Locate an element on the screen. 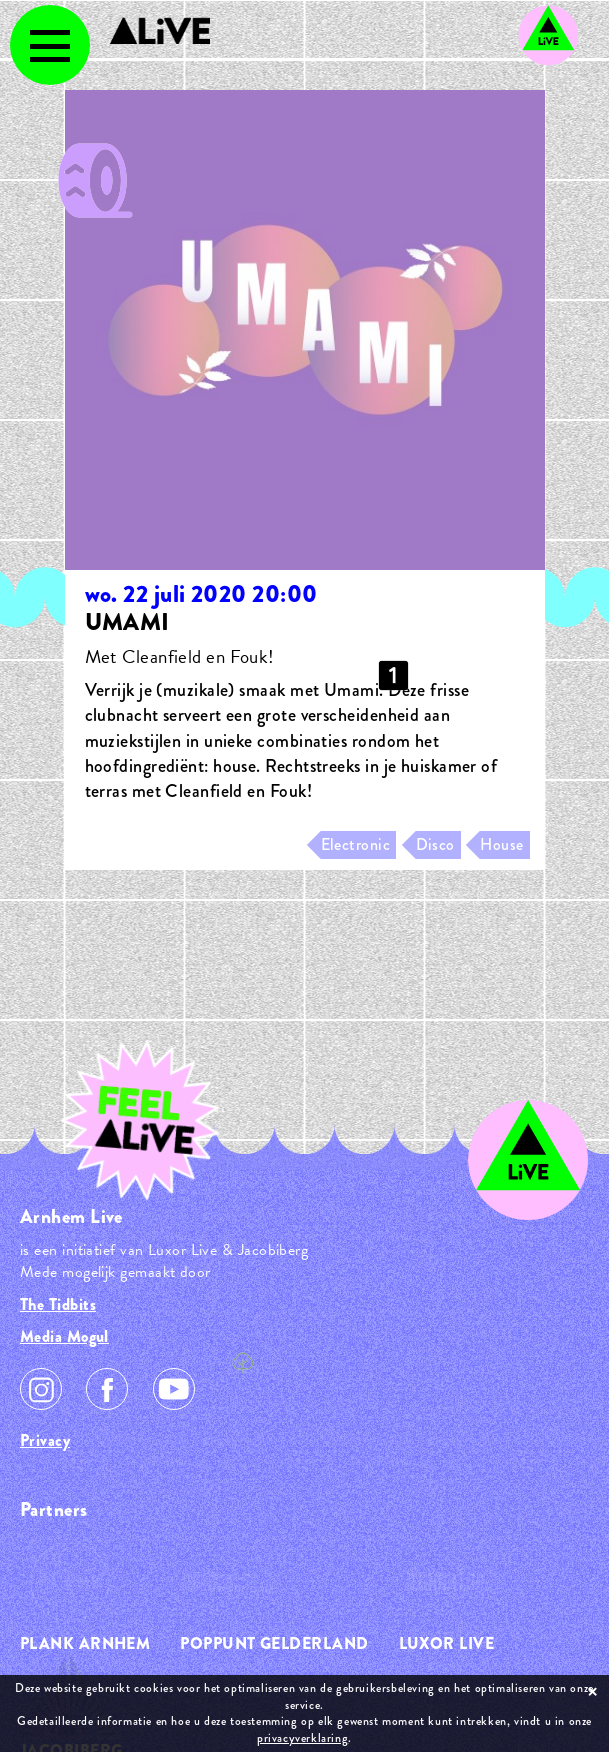  access nature or park-related content is located at coordinates (243, 1363).